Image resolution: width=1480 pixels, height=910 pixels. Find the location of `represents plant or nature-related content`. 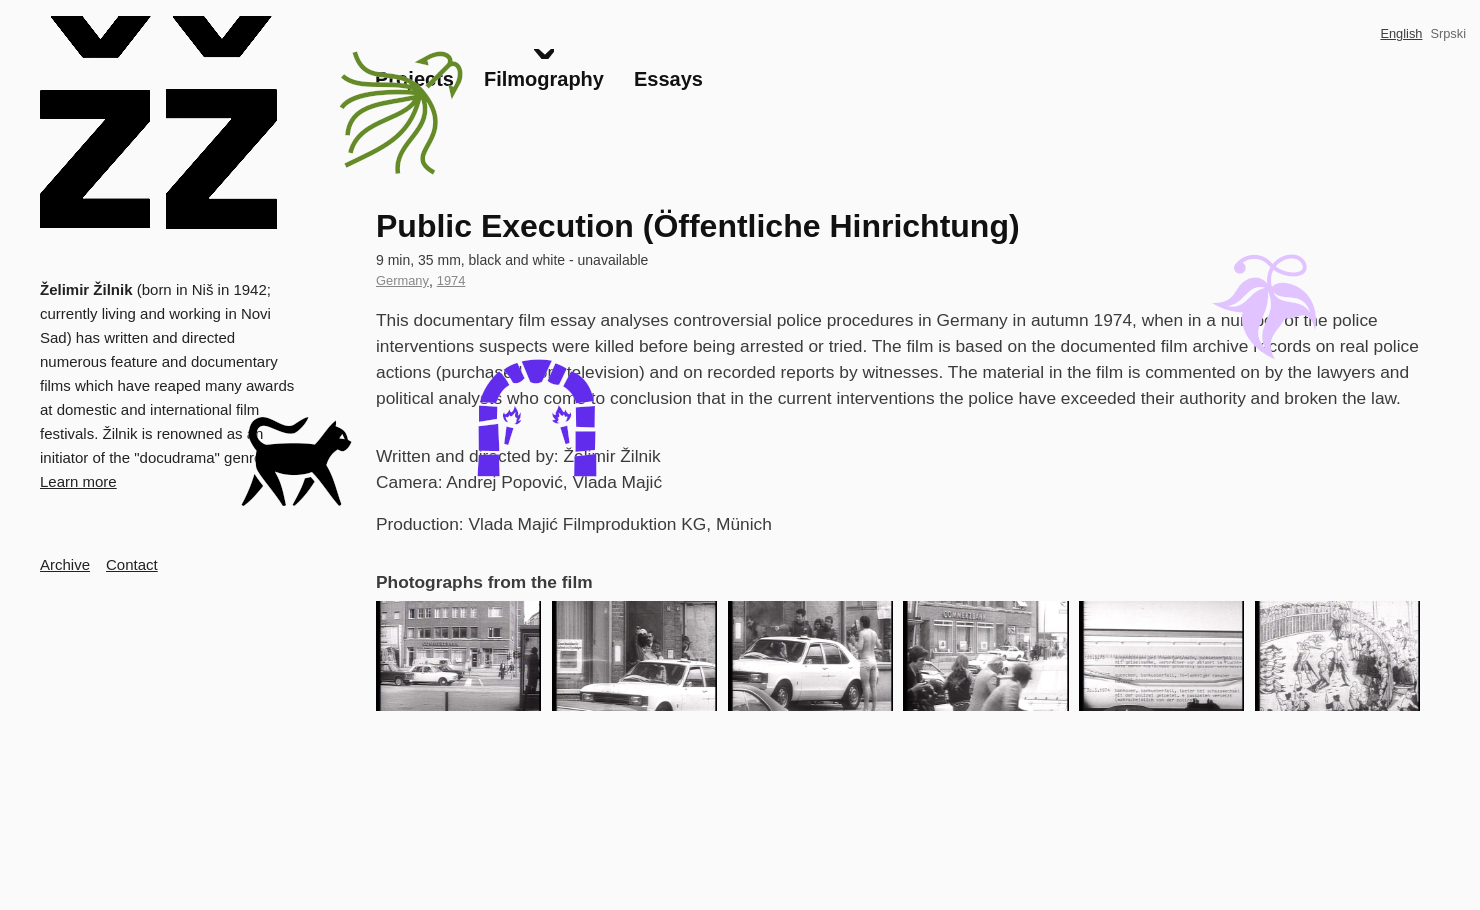

represents plant or nature-related content is located at coordinates (1264, 307).